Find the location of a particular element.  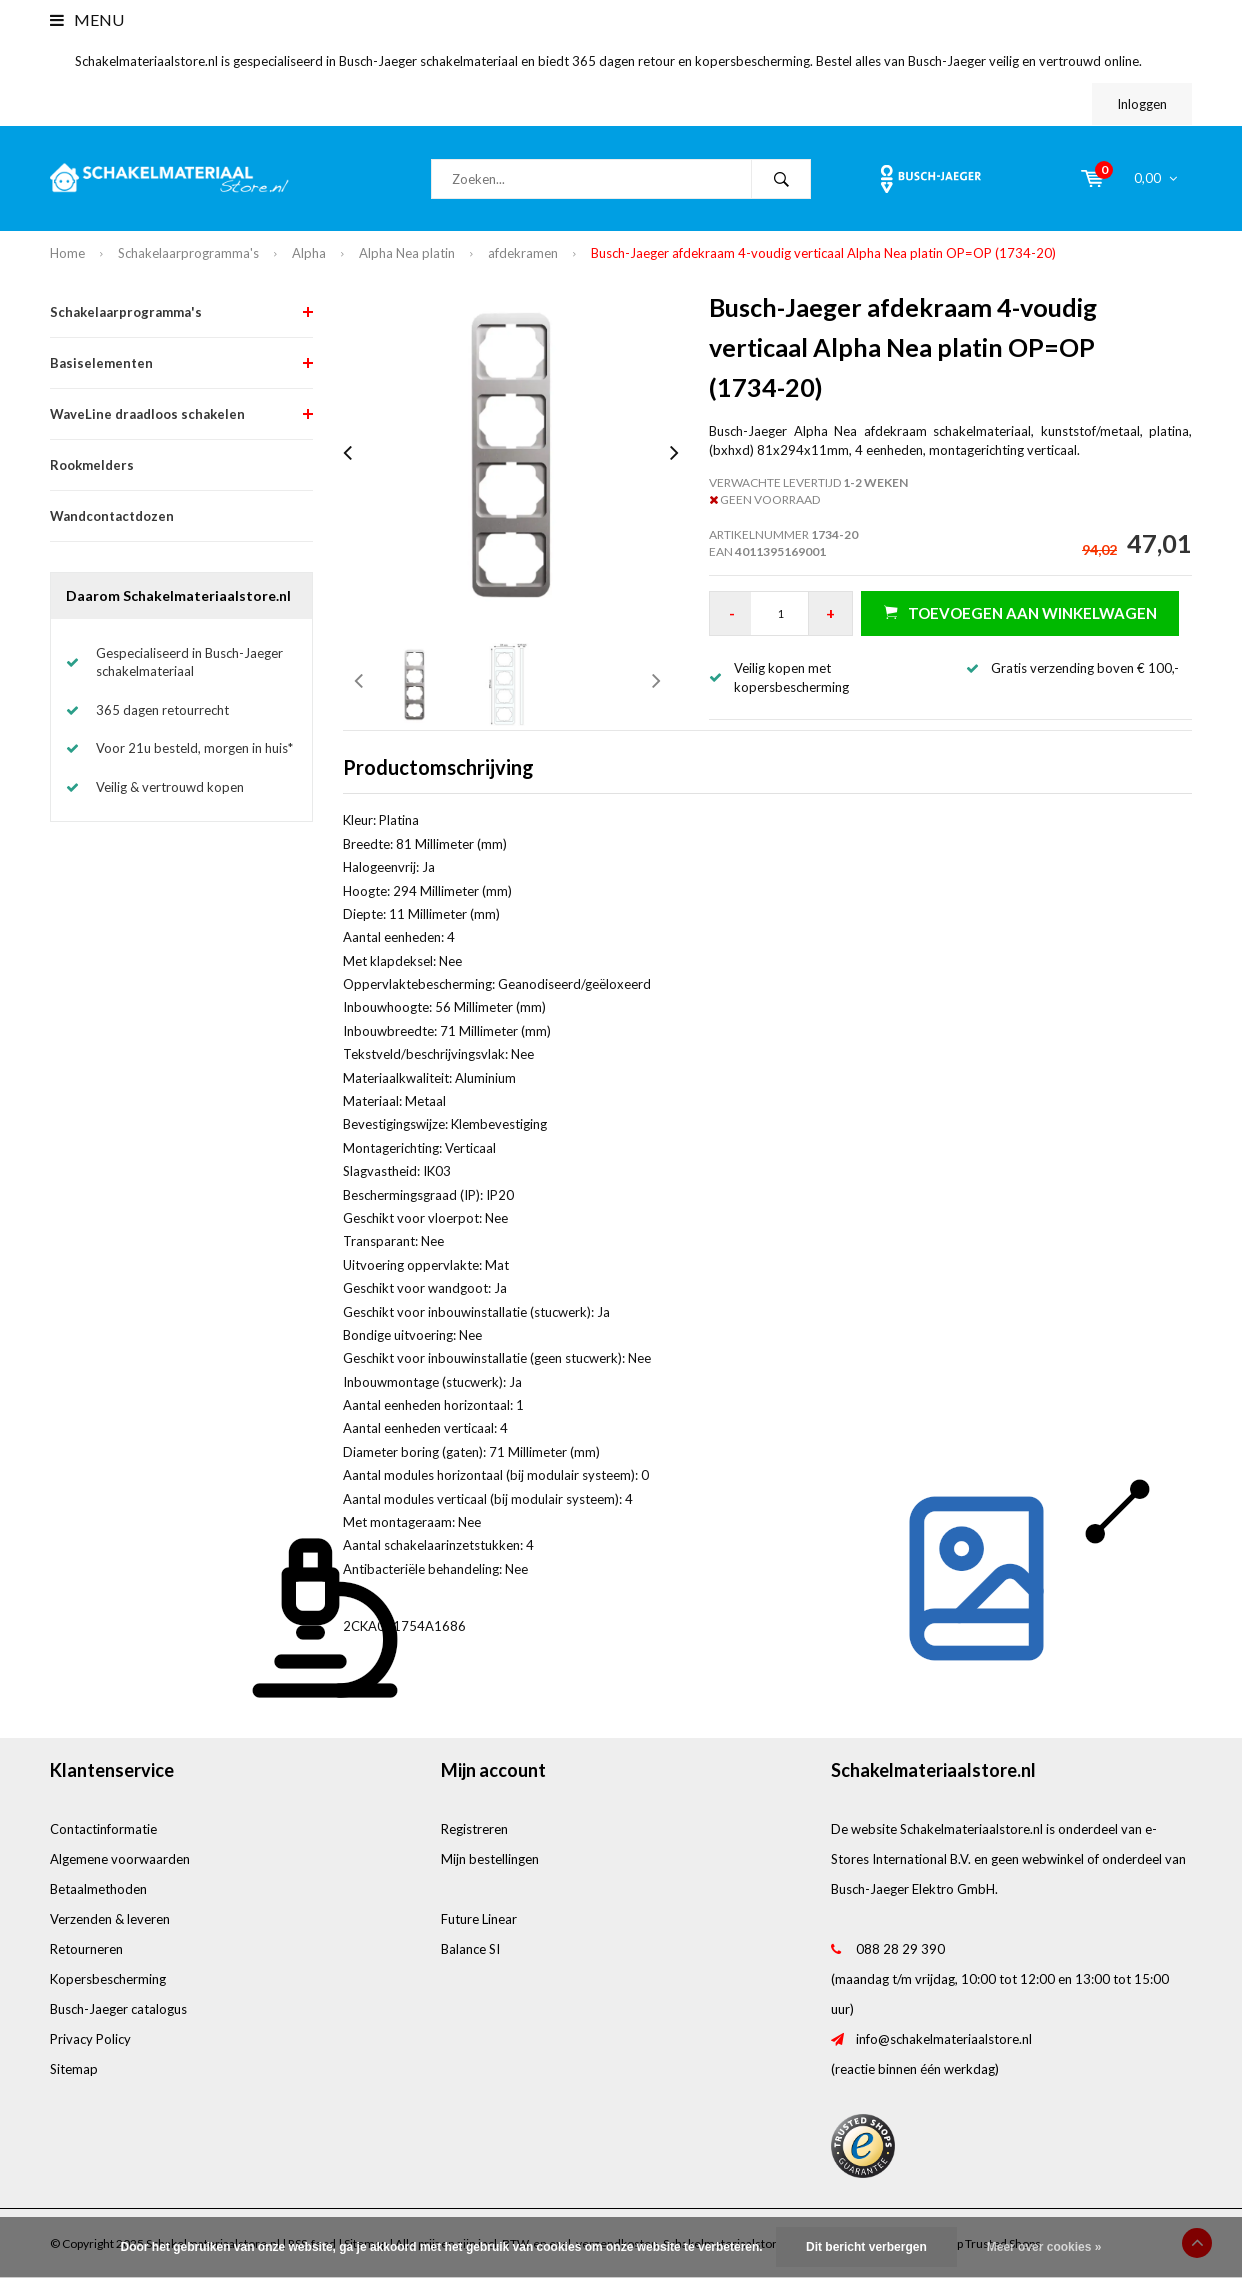

access scientific or research tools is located at coordinates (325, 1618).